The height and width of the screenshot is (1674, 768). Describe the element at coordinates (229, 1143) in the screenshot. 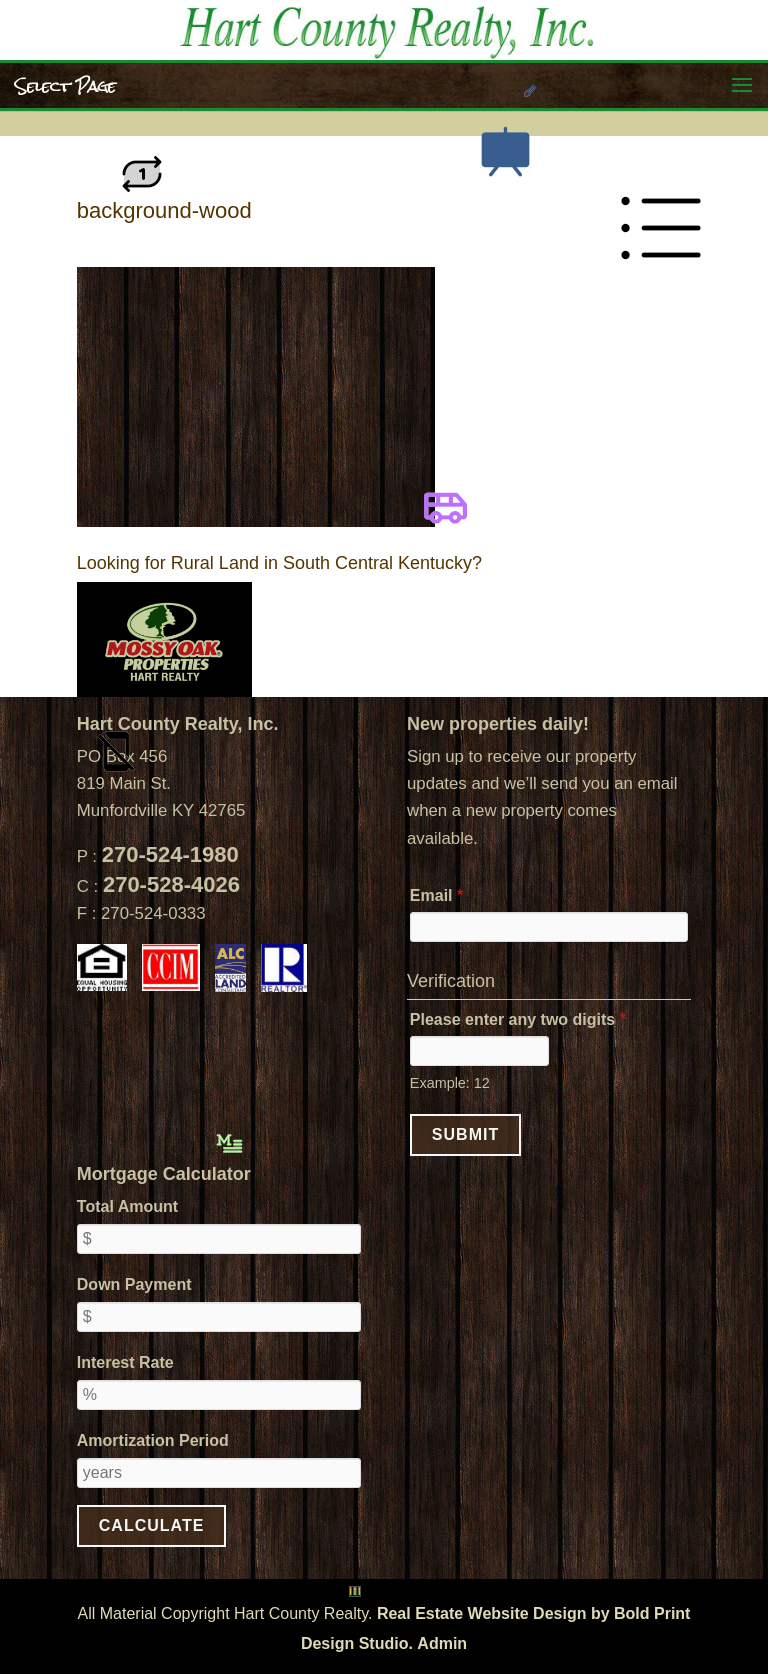

I see `read article on medium` at that location.